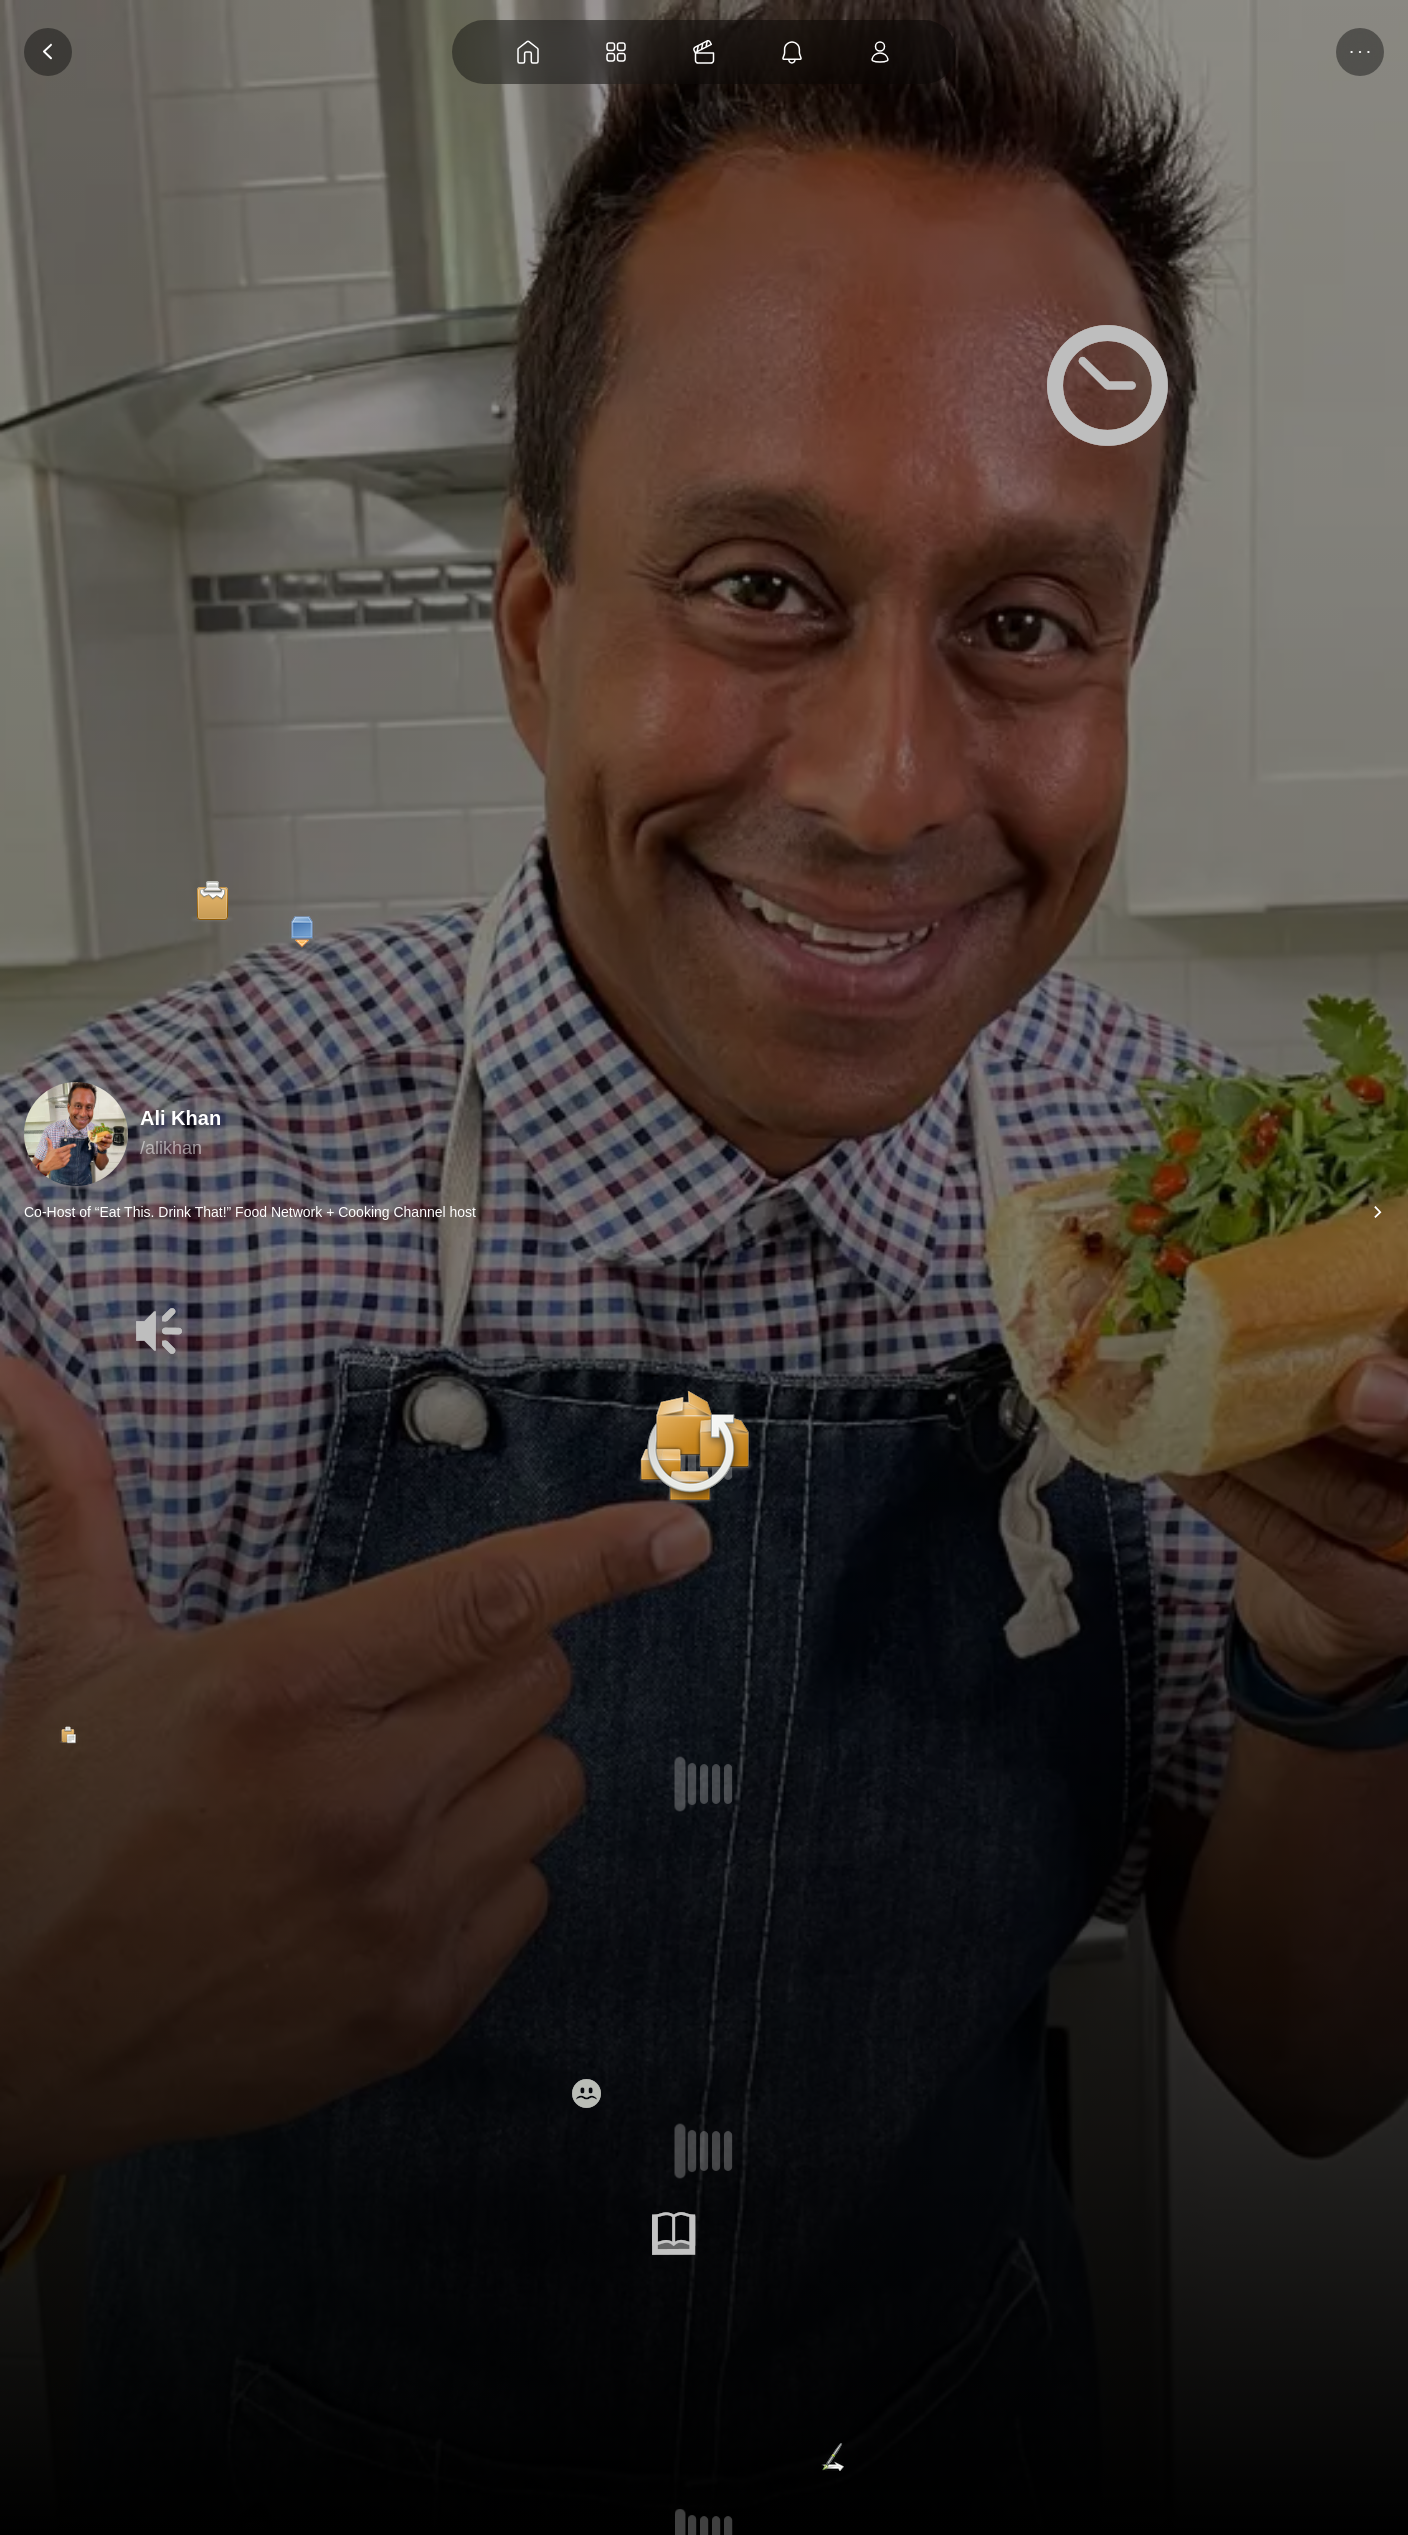 Image resolution: width=1408 pixels, height=2535 pixels. What do you see at coordinates (68, 1735) in the screenshot?
I see `paste copied content from clipboard` at bounding box center [68, 1735].